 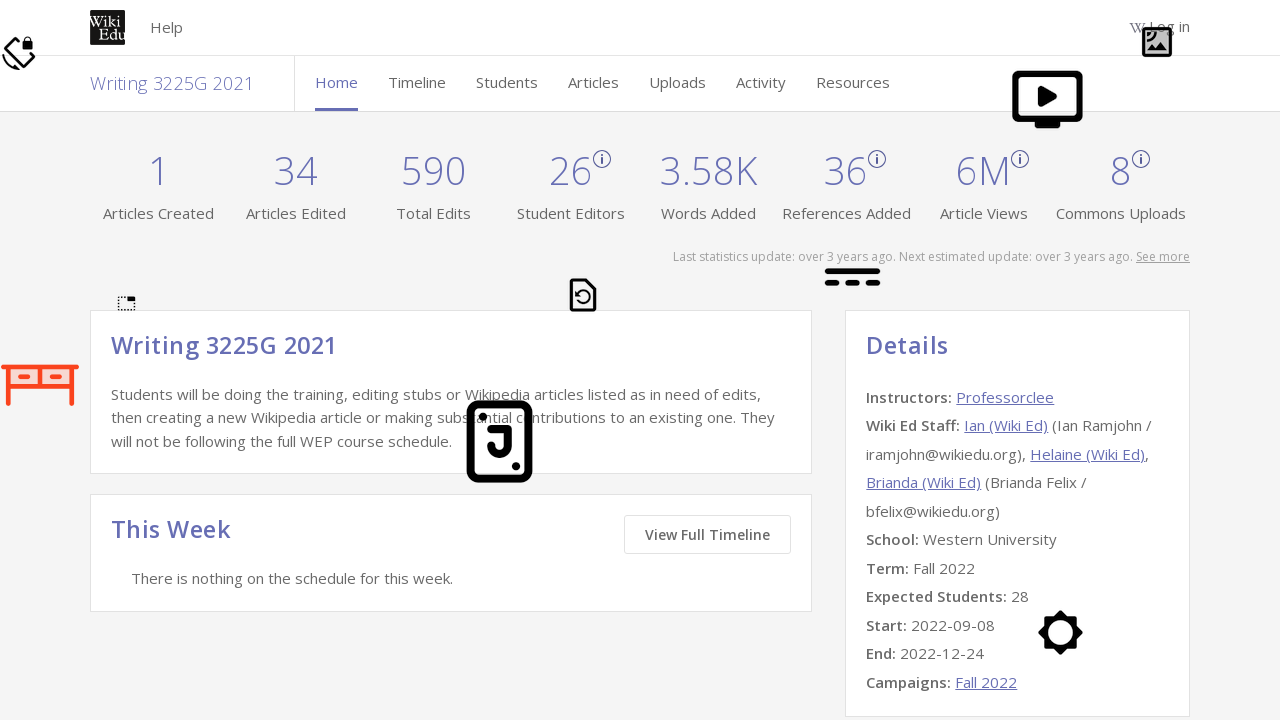 I want to click on an inactive or background browser tab, so click(x=126, y=303).